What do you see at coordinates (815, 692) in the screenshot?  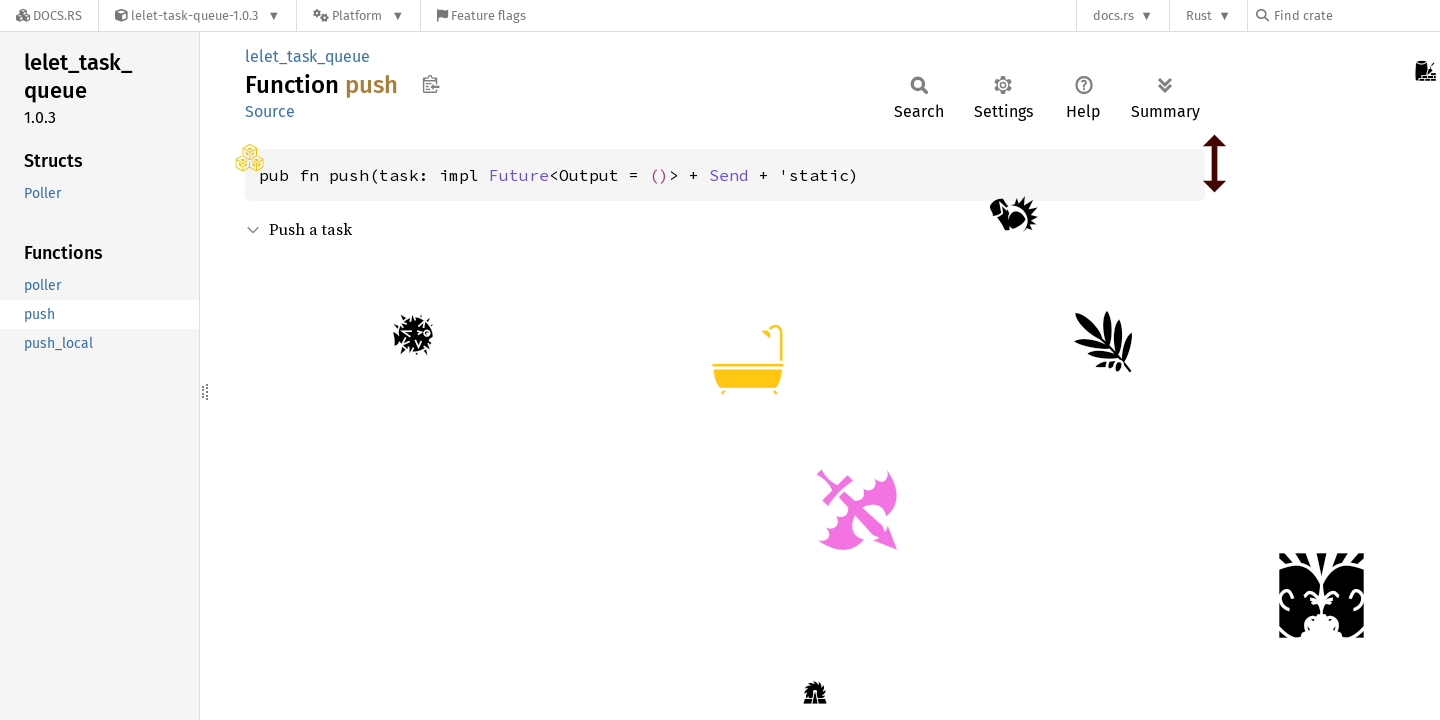 I see `sawmill or lumber processing facility` at bounding box center [815, 692].